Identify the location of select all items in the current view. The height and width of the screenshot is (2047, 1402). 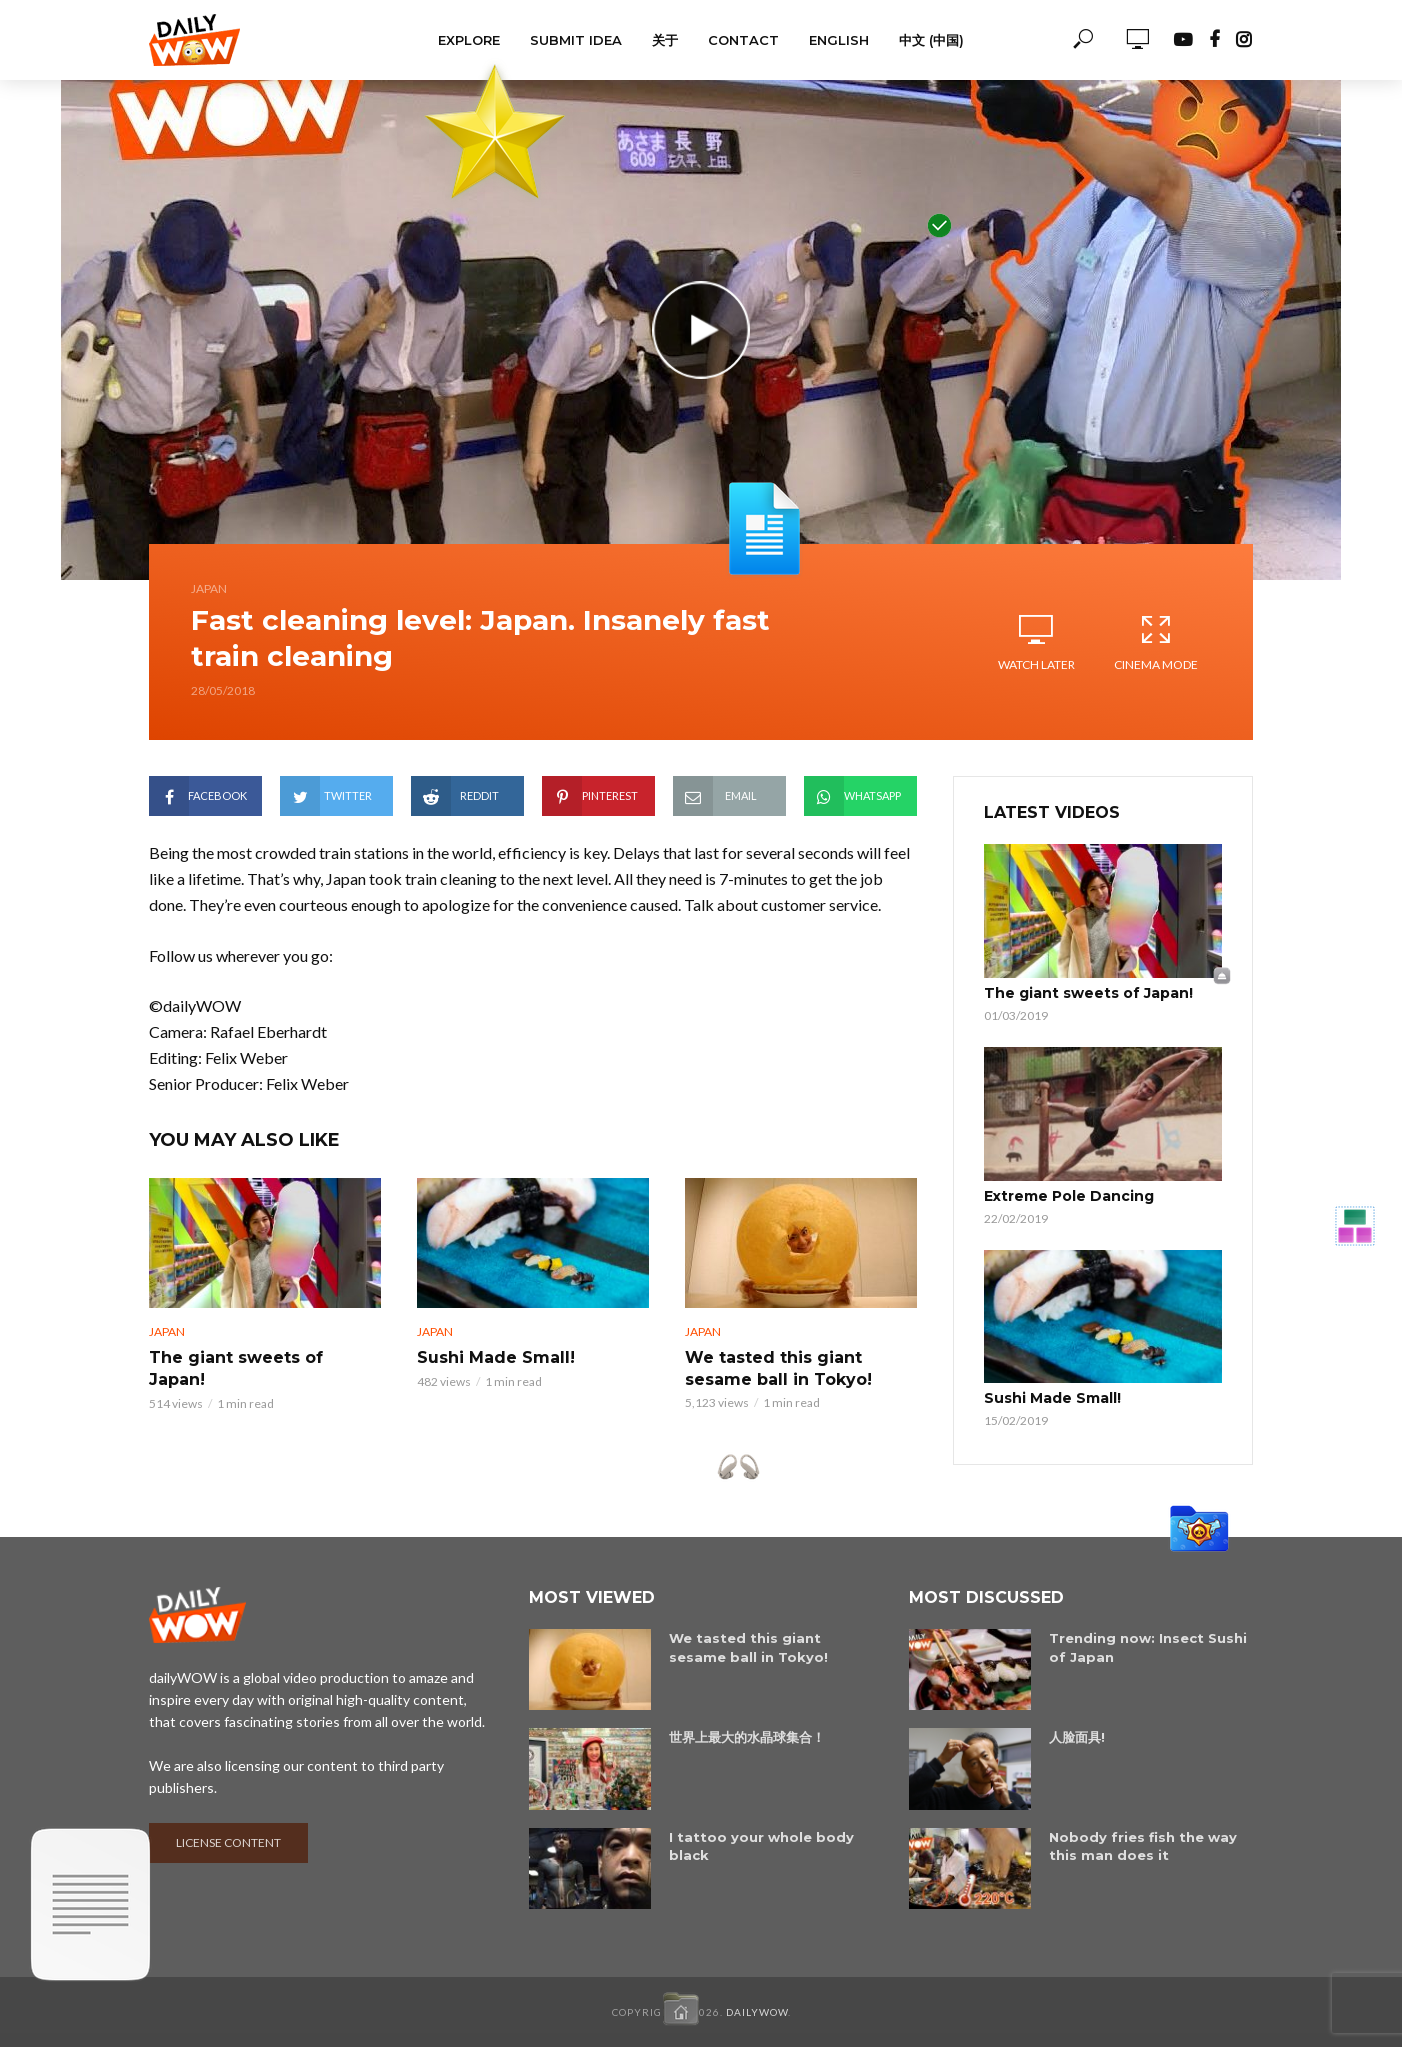
(1355, 1226).